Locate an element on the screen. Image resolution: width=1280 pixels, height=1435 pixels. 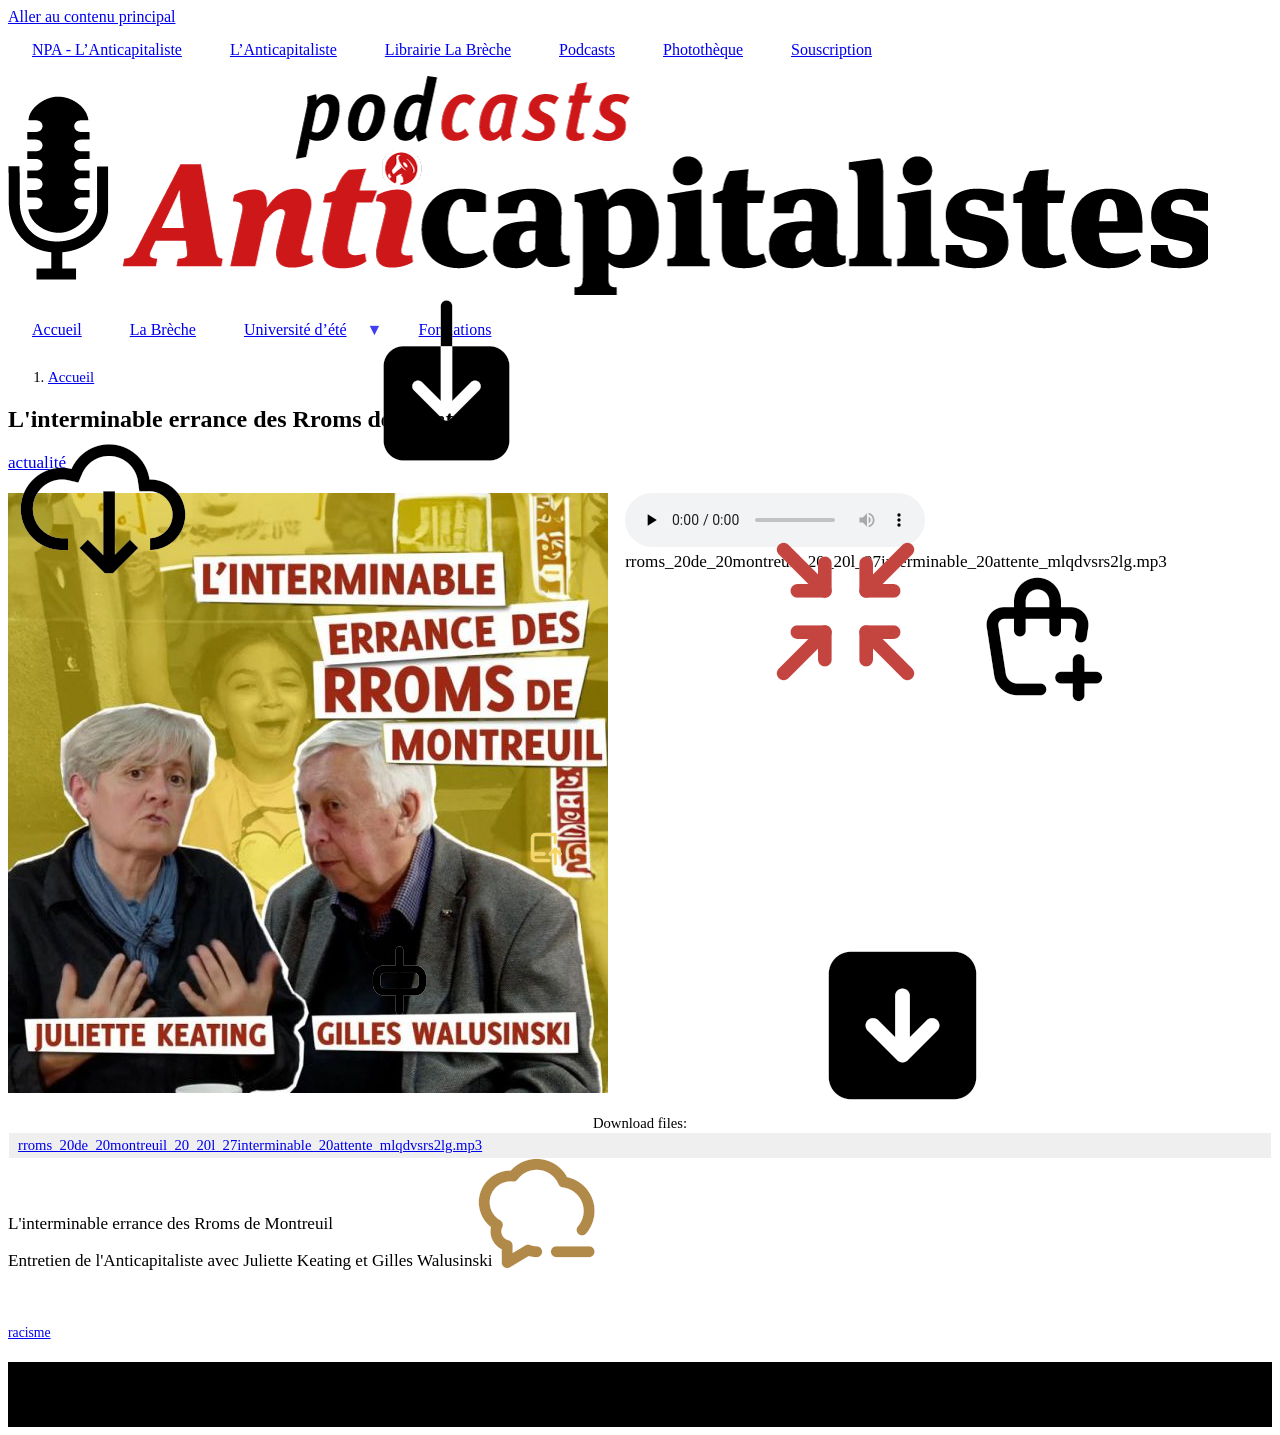
upload a book or document is located at coordinates (545, 847).